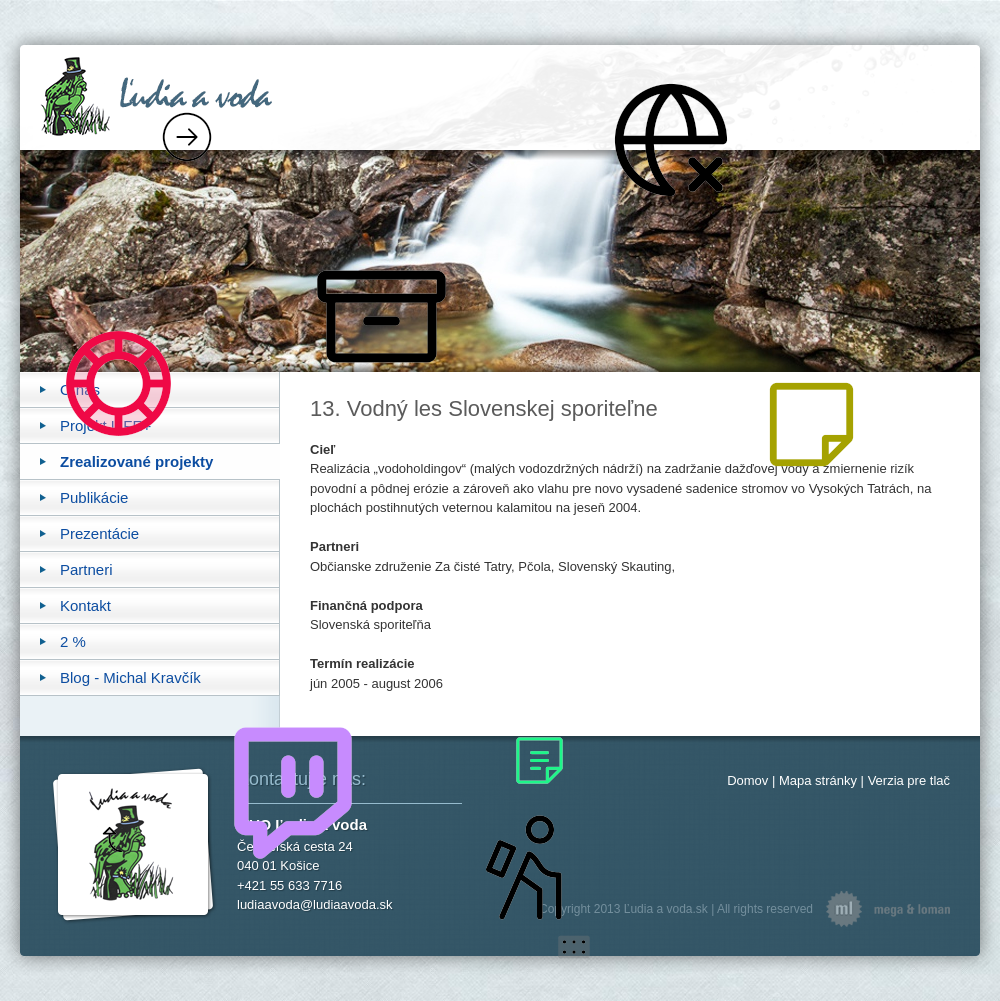 This screenshot has height=1001, width=1000. What do you see at coordinates (293, 786) in the screenshot?
I see `open the Twitch app` at bounding box center [293, 786].